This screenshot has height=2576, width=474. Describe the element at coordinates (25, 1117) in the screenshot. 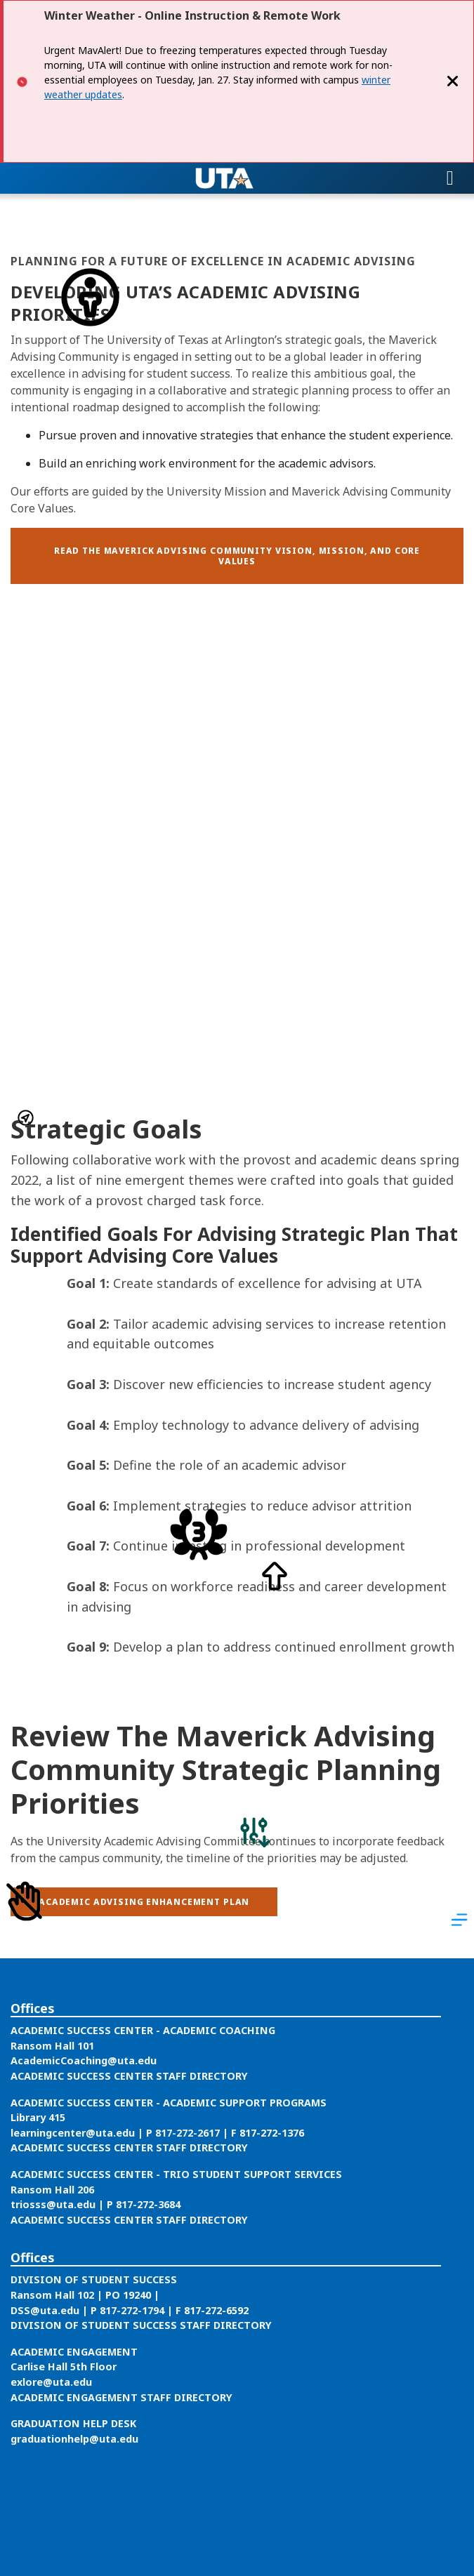

I see `access current location services` at that location.